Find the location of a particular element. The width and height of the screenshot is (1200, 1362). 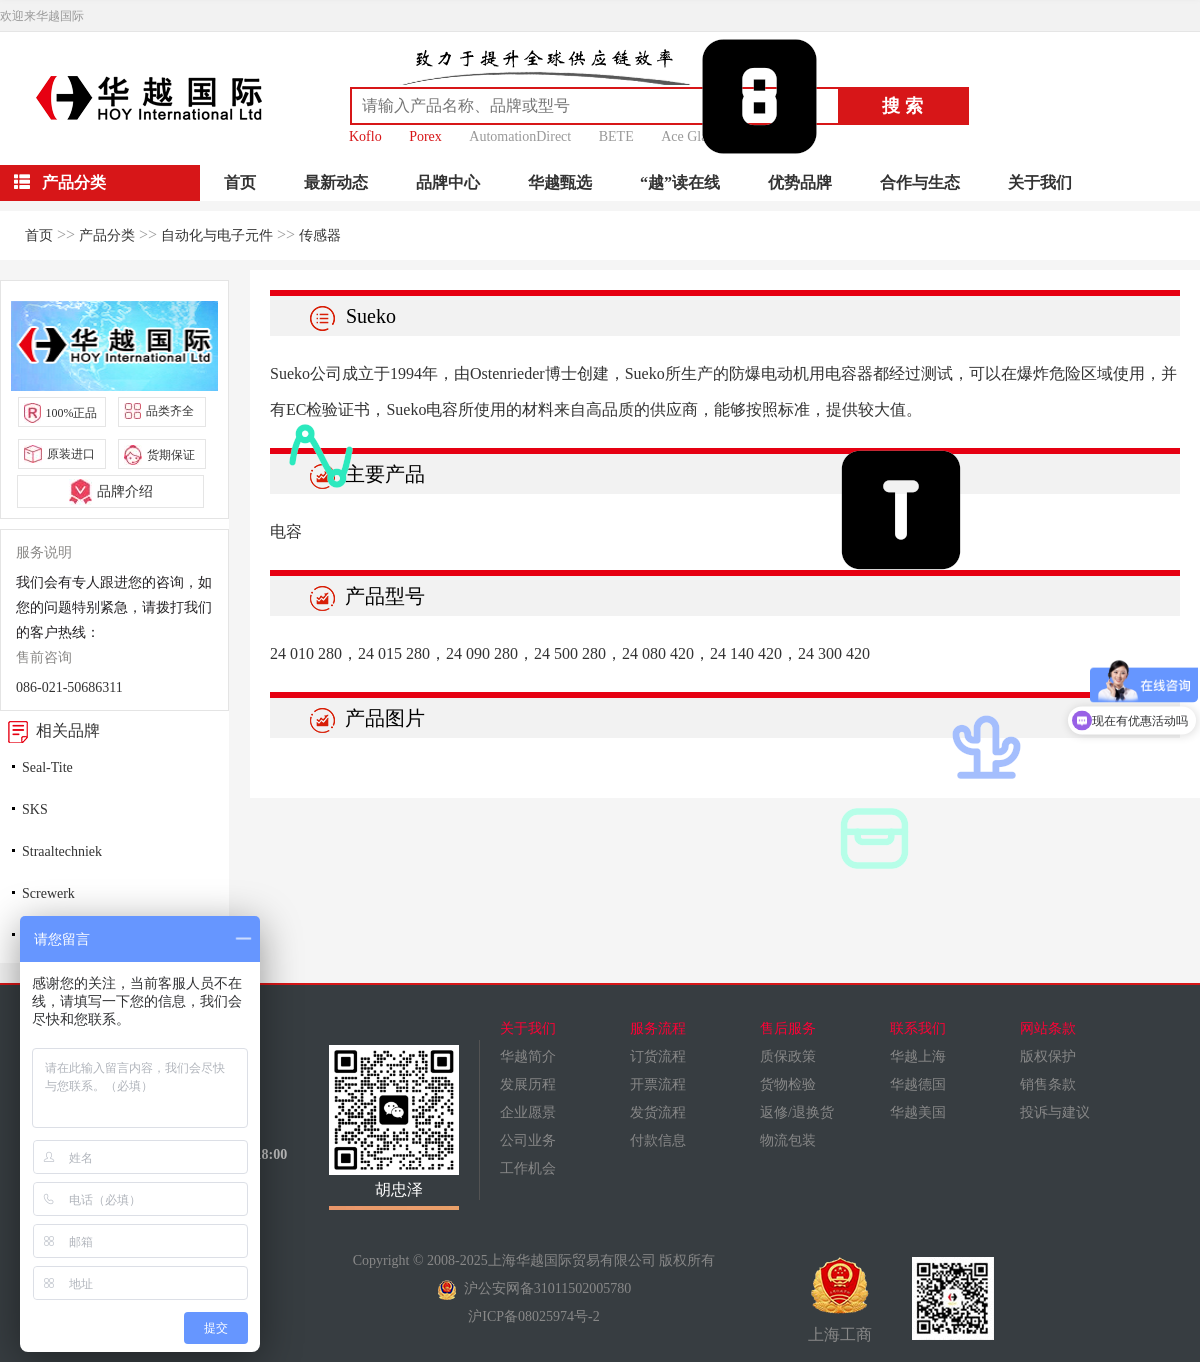

text formatting or typography tool is located at coordinates (901, 510).